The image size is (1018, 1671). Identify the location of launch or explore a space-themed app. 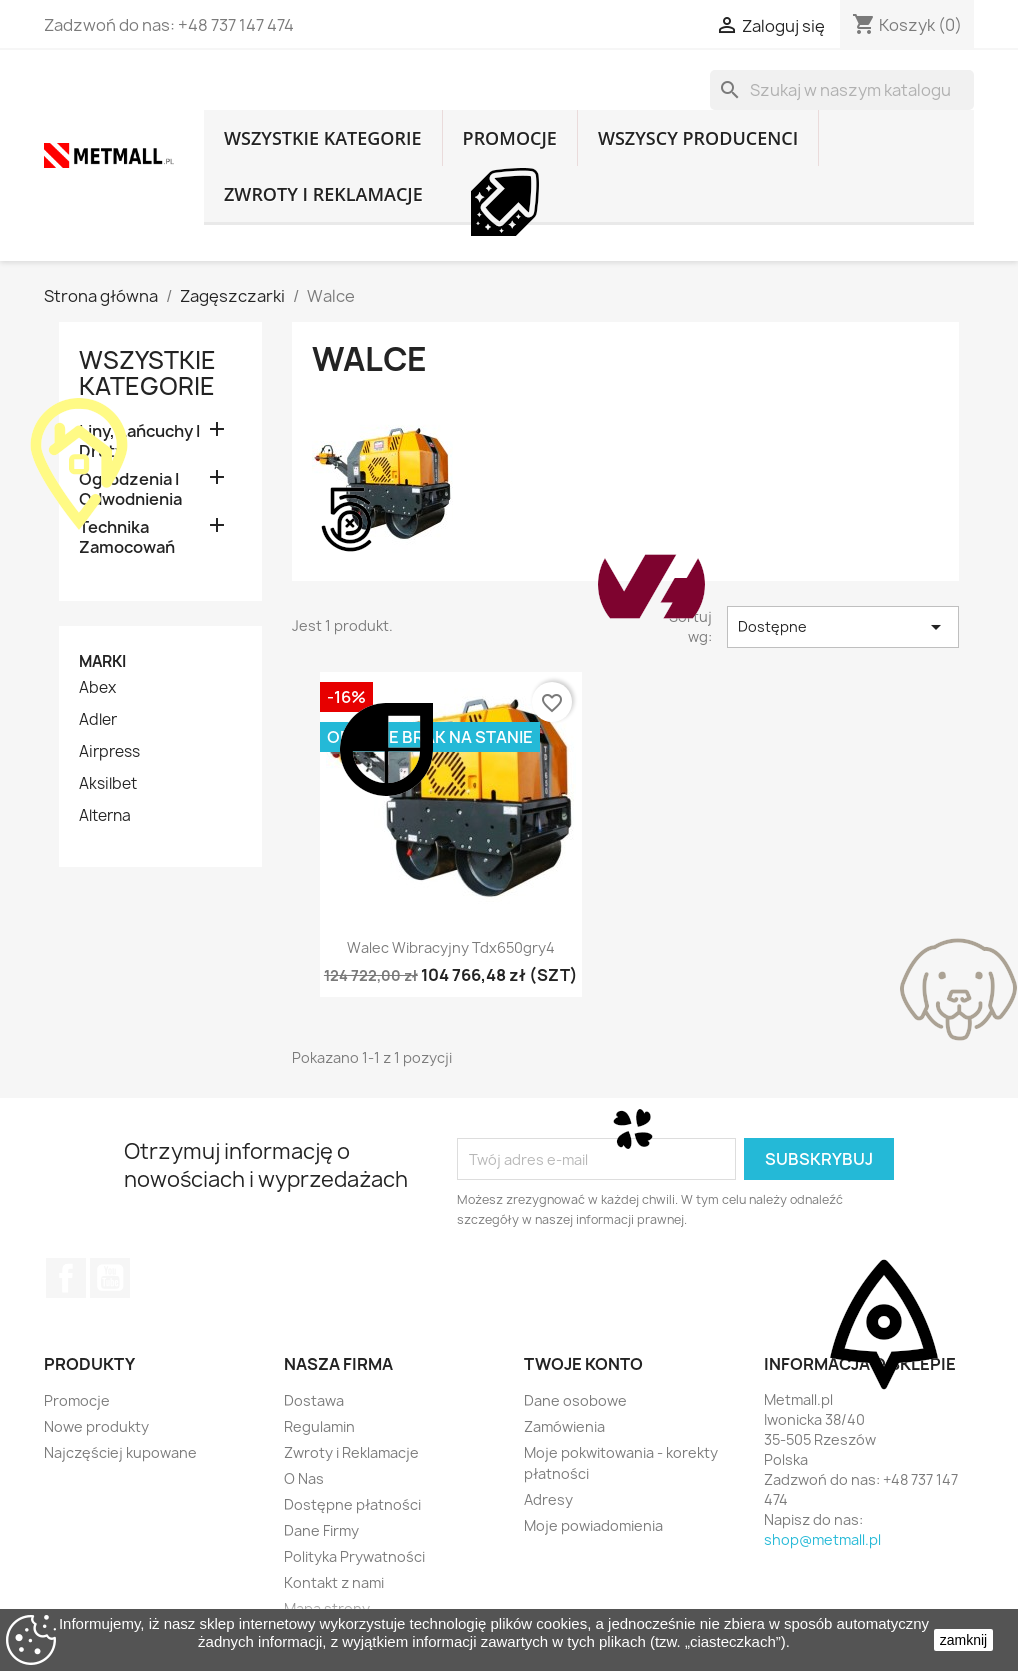
(884, 1322).